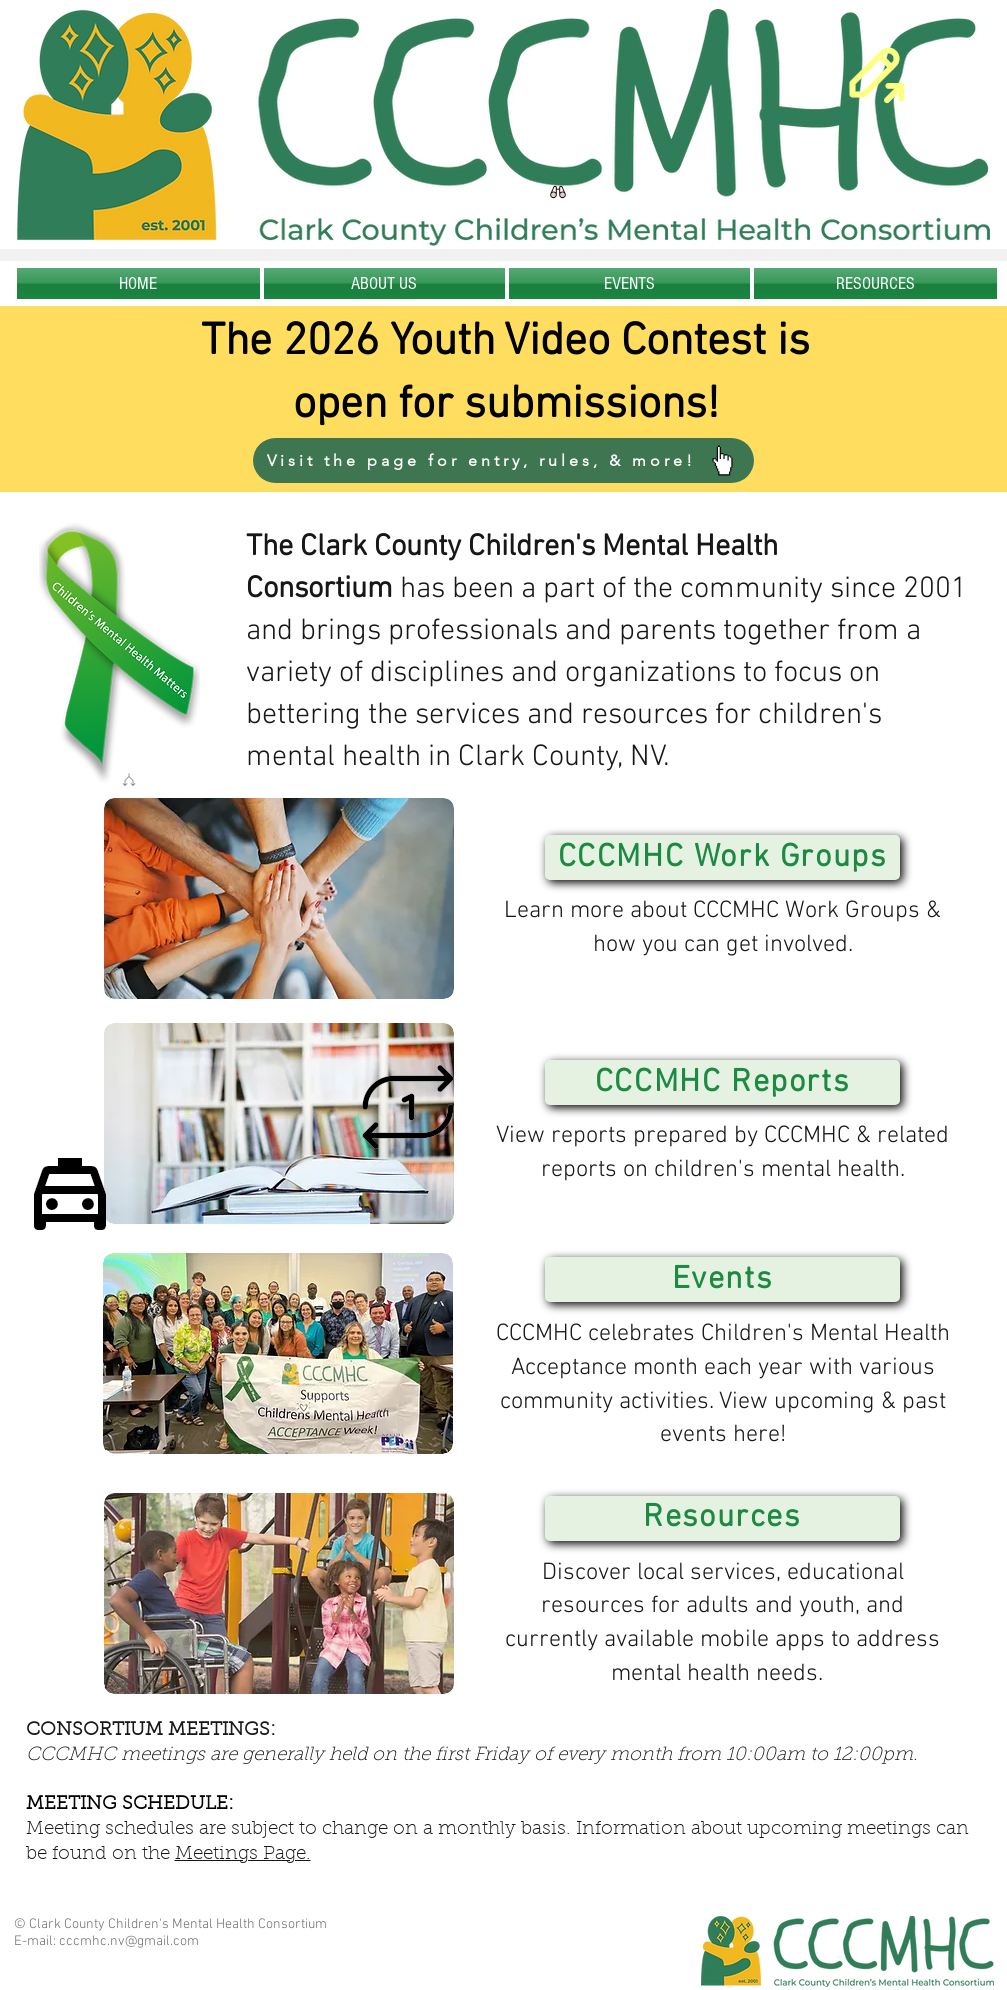 The width and height of the screenshot is (1007, 1990). I want to click on search or explore content, so click(558, 192).